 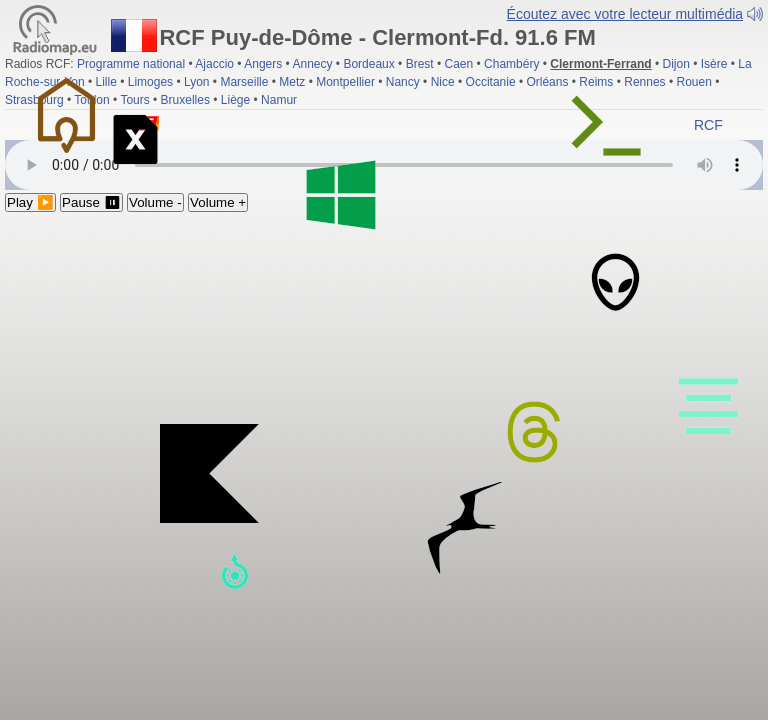 What do you see at coordinates (534, 432) in the screenshot?
I see `open the Threads app` at bounding box center [534, 432].